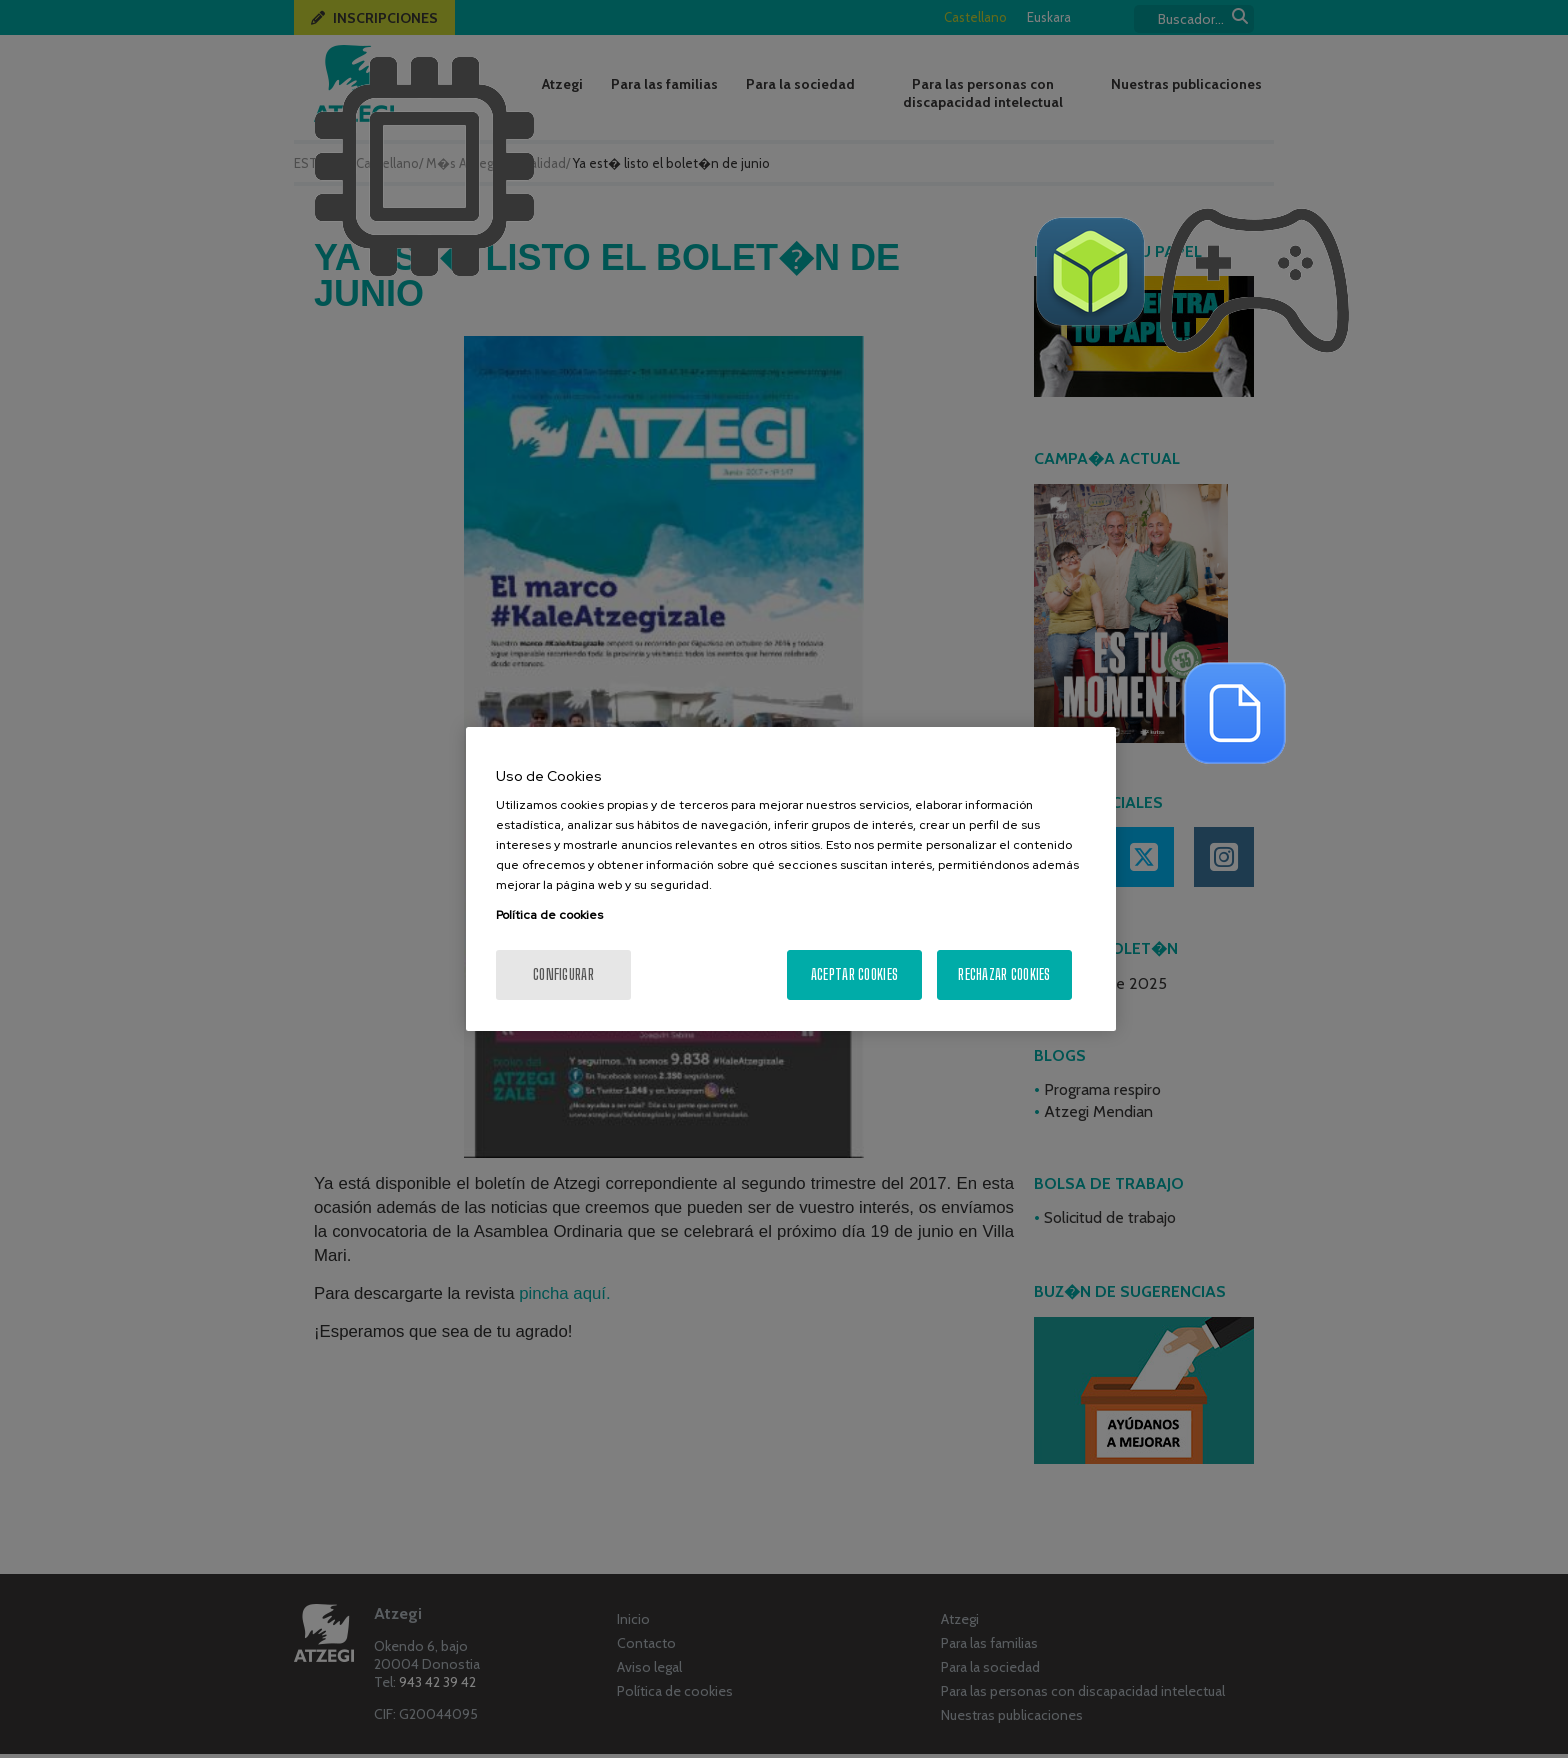 Image resolution: width=1568 pixels, height=1758 pixels. I want to click on access games and gaming applications, so click(1254, 280).